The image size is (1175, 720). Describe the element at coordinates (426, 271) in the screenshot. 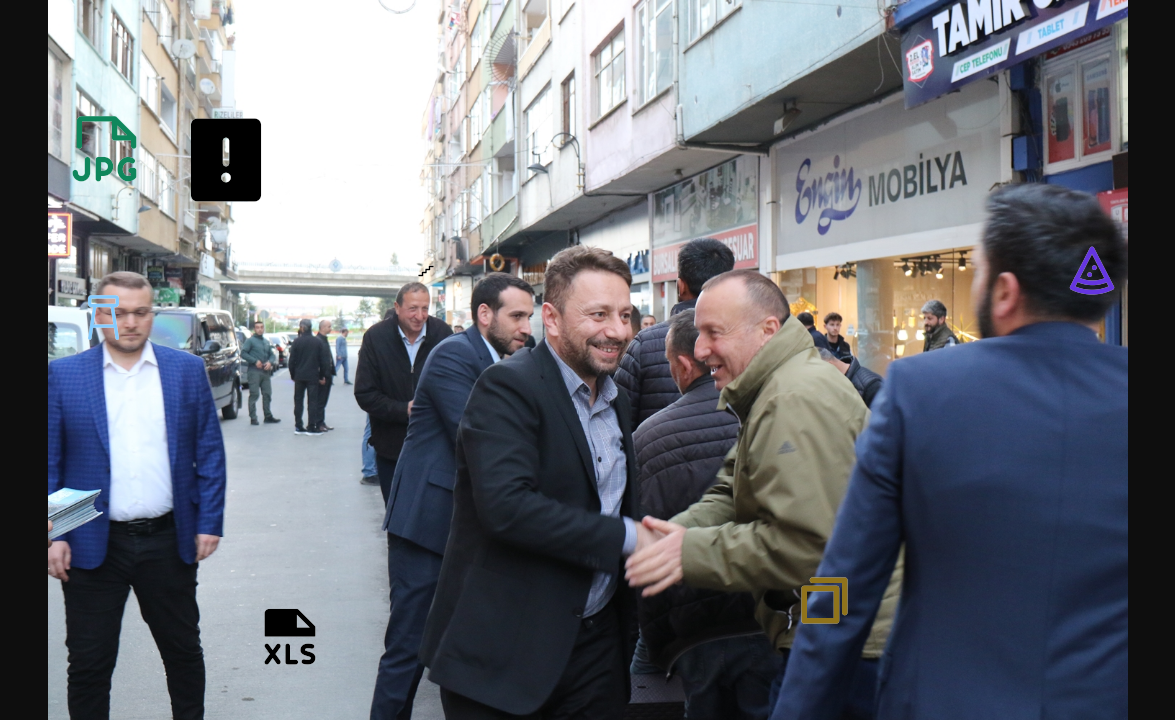

I see `view steps or stairs in a building map` at that location.